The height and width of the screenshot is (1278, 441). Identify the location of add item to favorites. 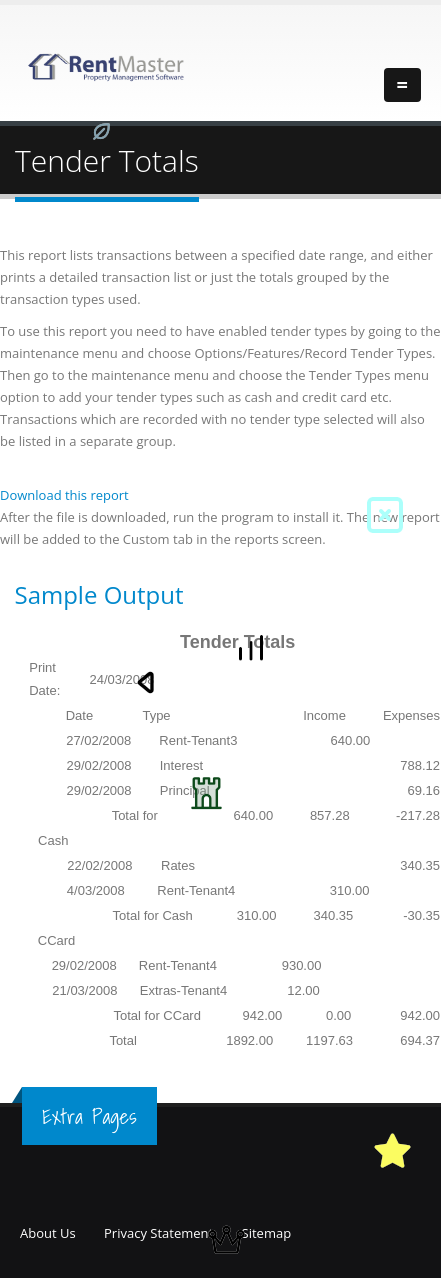
(392, 1151).